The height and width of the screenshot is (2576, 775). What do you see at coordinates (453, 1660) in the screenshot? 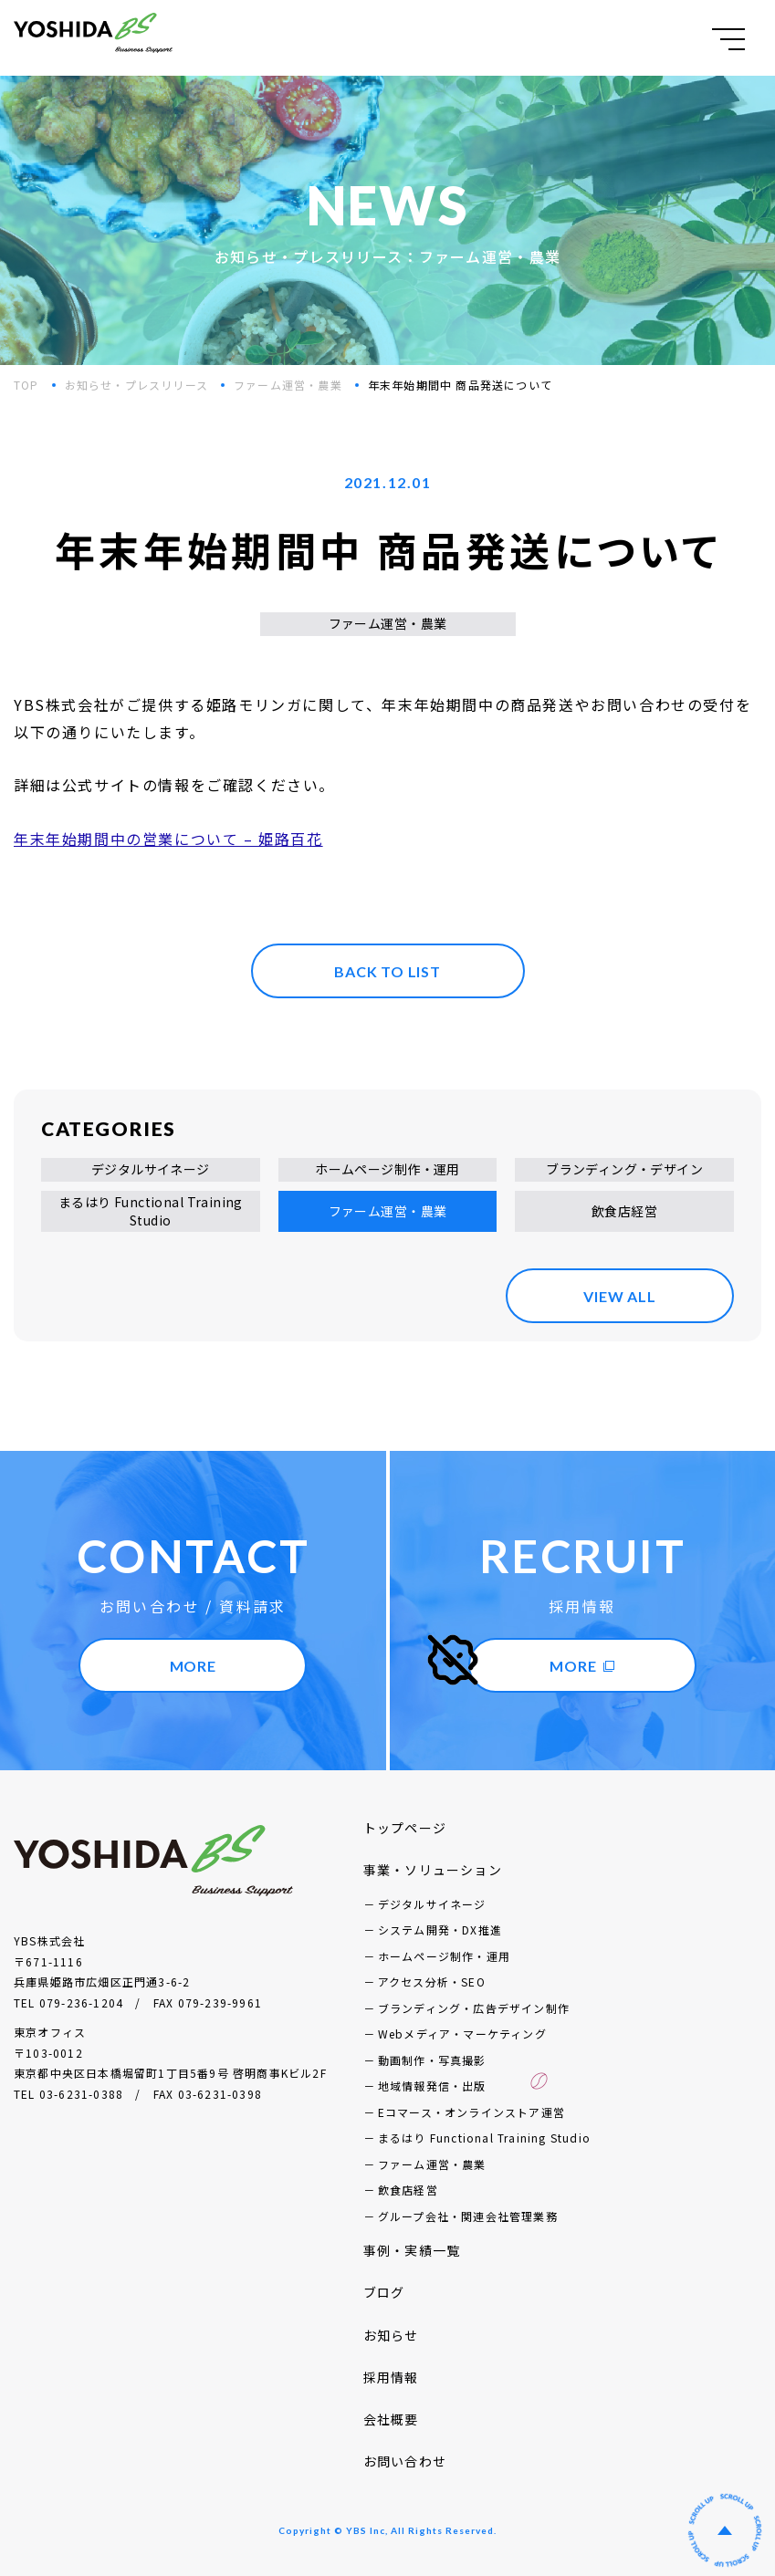
I see `discount or promotion unavailable` at bounding box center [453, 1660].